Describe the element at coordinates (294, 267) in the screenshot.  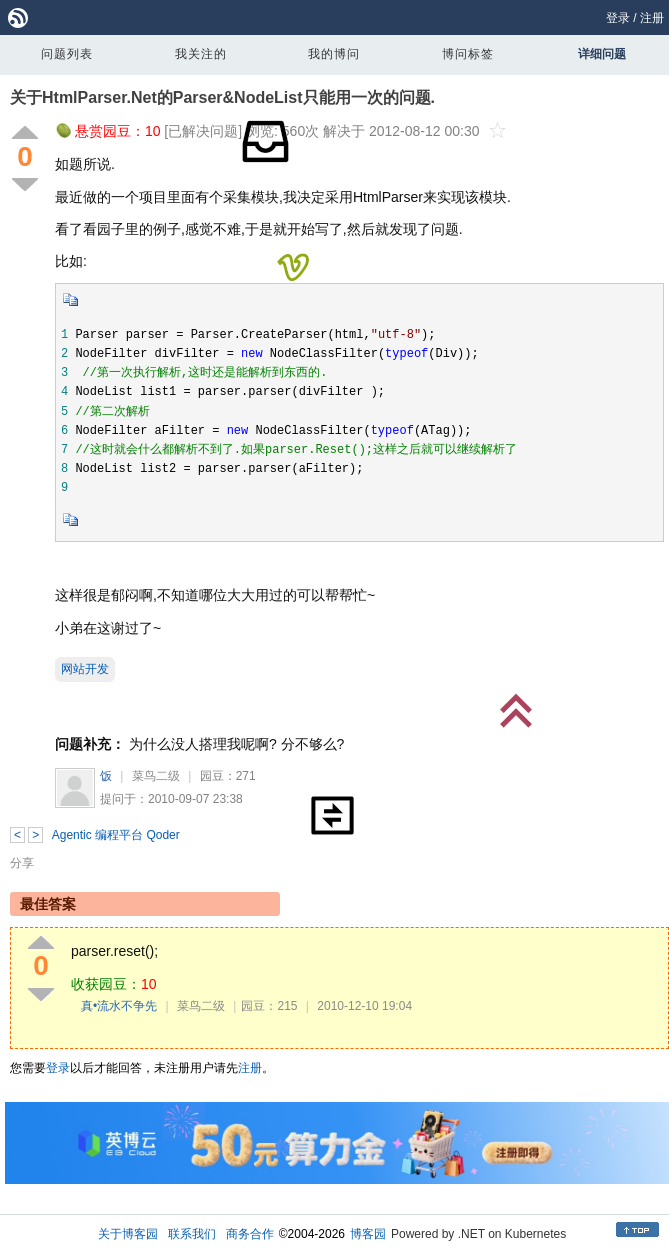
I see `open vimeo app` at that location.